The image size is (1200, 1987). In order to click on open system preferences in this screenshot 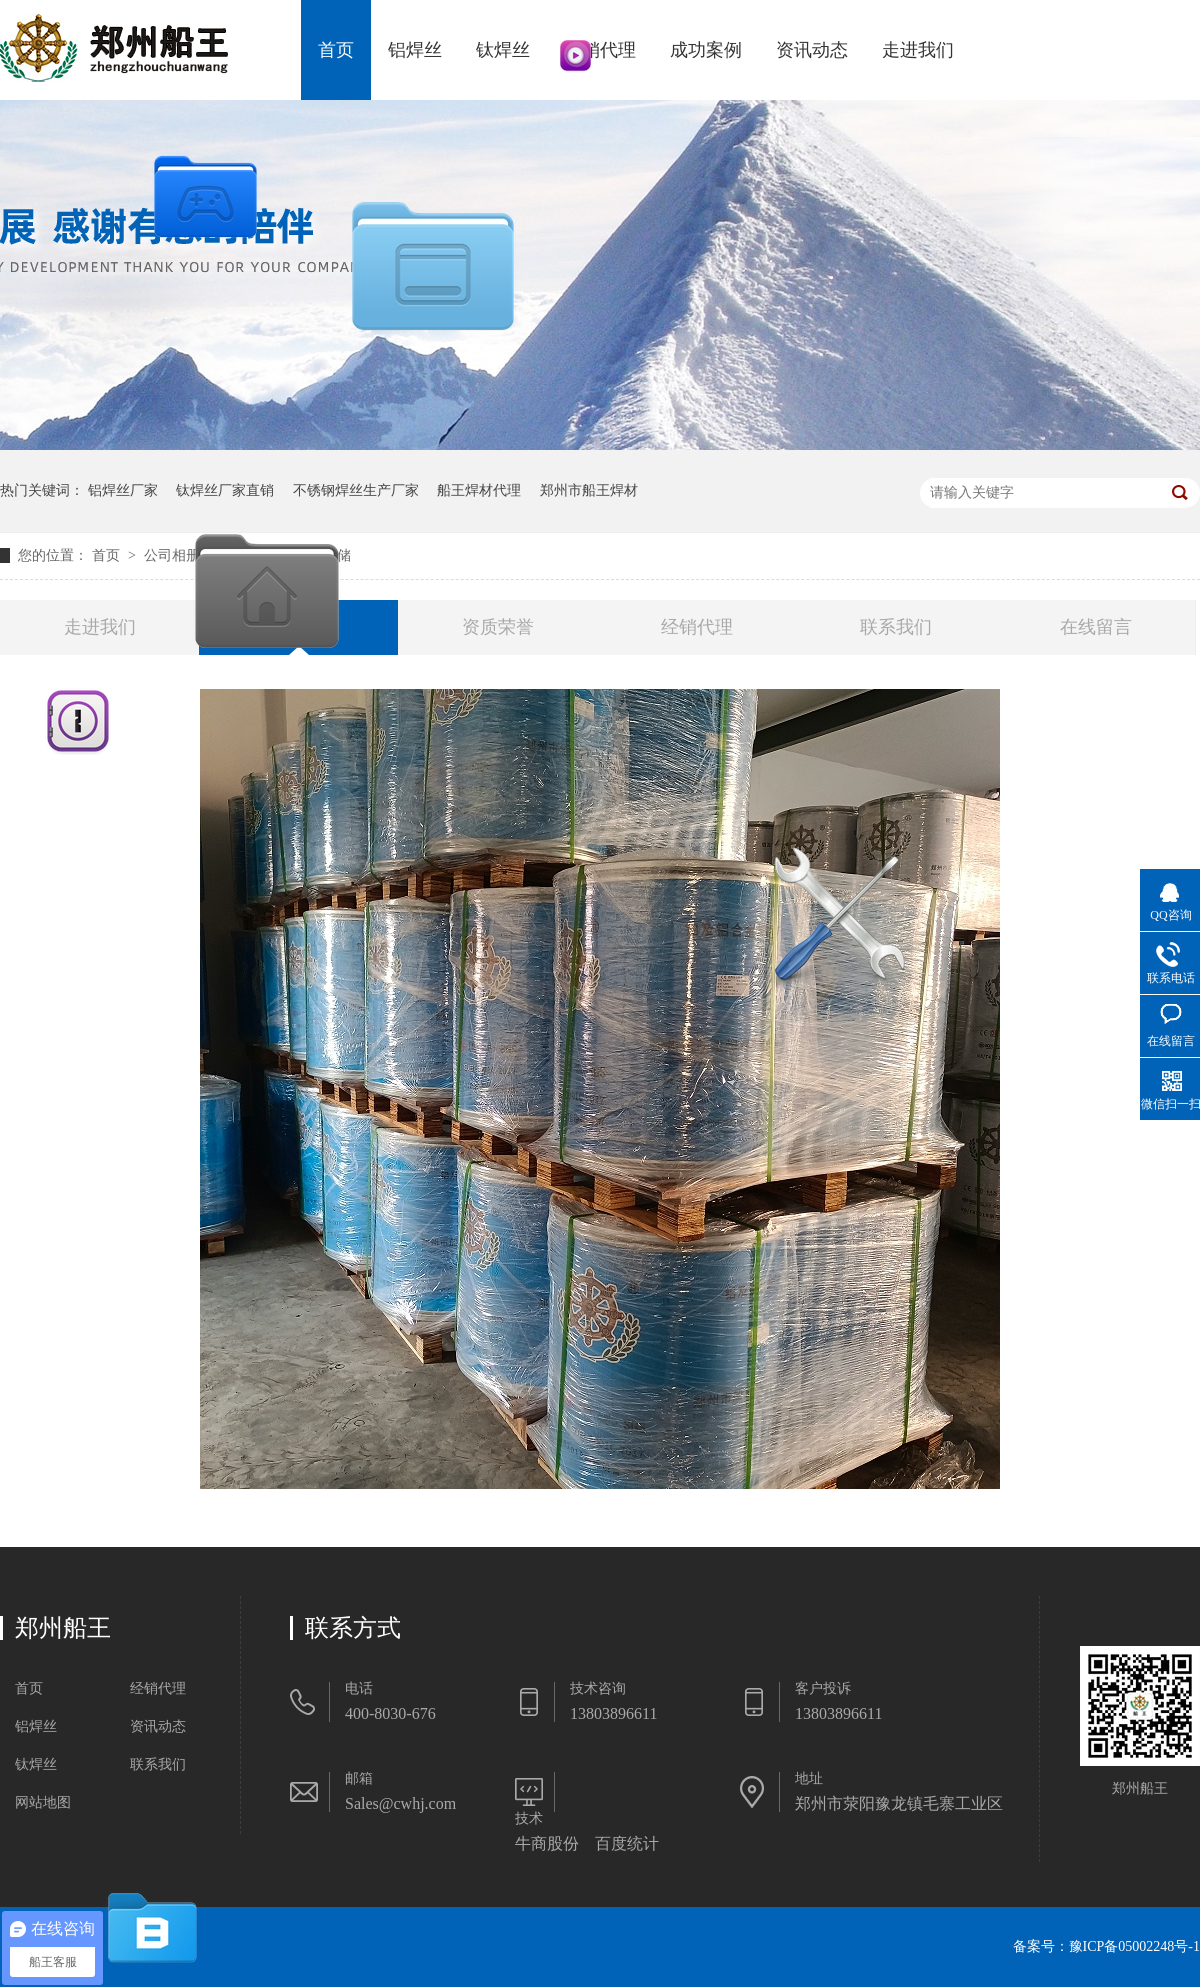, I will do `click(839, 917)`.